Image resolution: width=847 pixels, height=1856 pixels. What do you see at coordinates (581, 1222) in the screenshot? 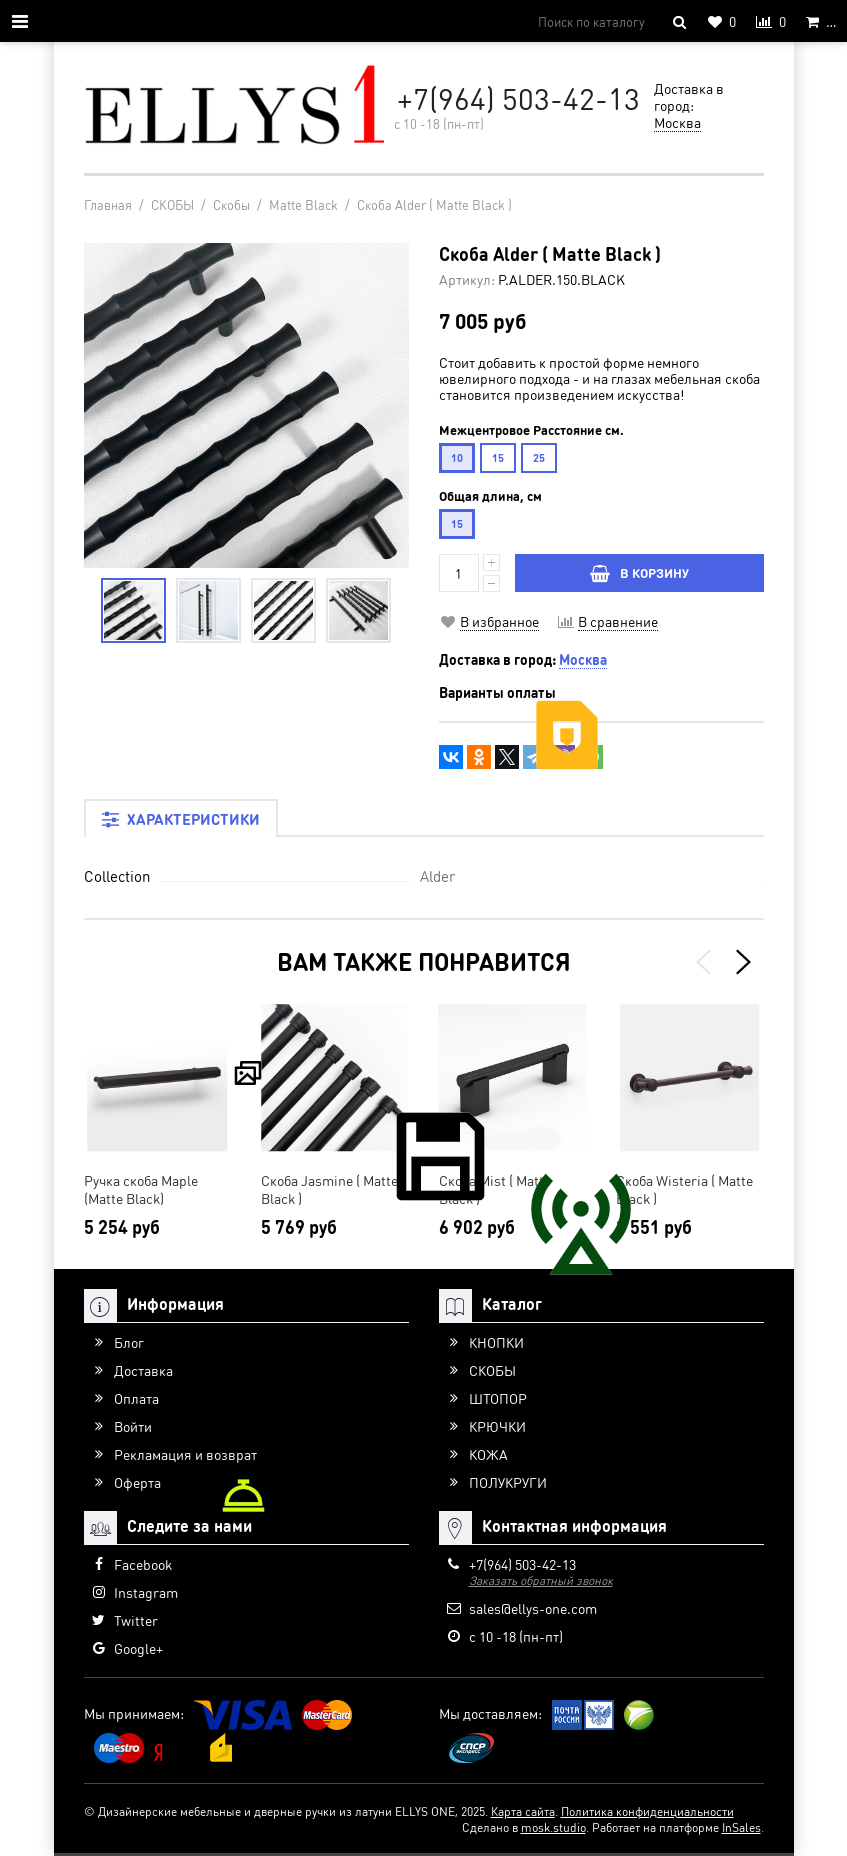
I see `access wireless network or base station settings` at bounding box center [581, 1222].